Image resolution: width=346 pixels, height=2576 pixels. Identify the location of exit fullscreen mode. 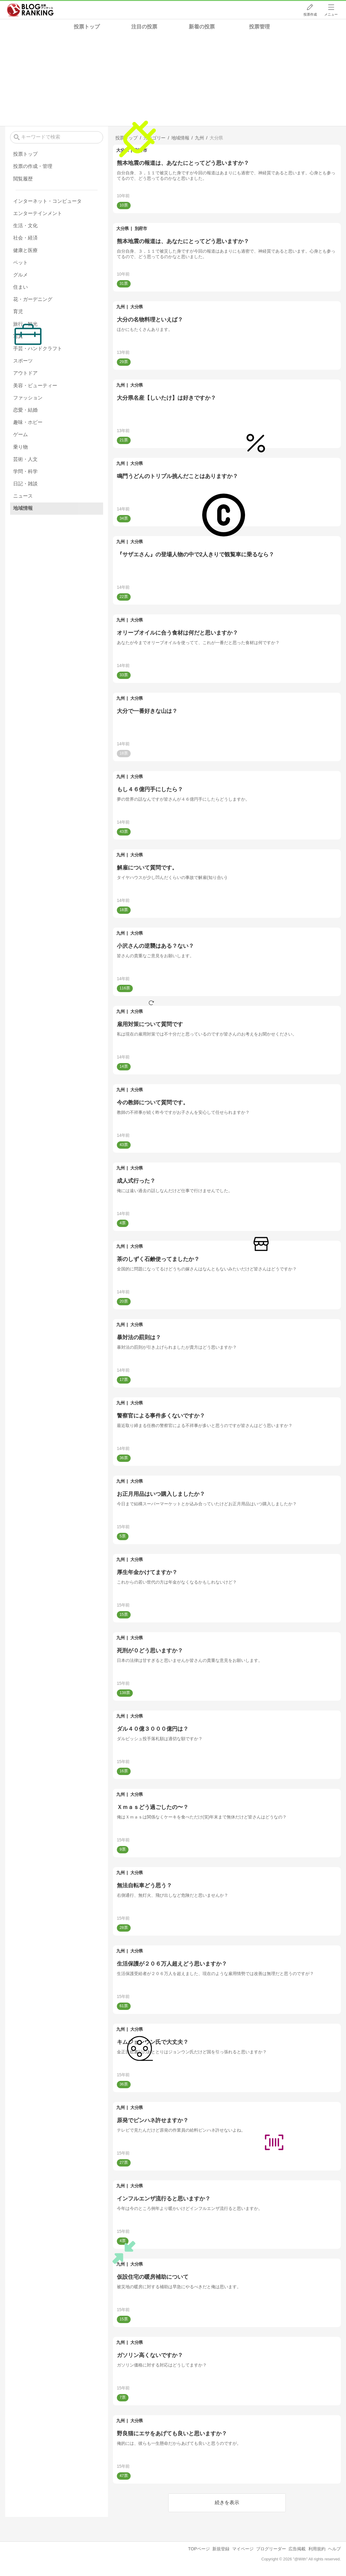
(124, 2252).